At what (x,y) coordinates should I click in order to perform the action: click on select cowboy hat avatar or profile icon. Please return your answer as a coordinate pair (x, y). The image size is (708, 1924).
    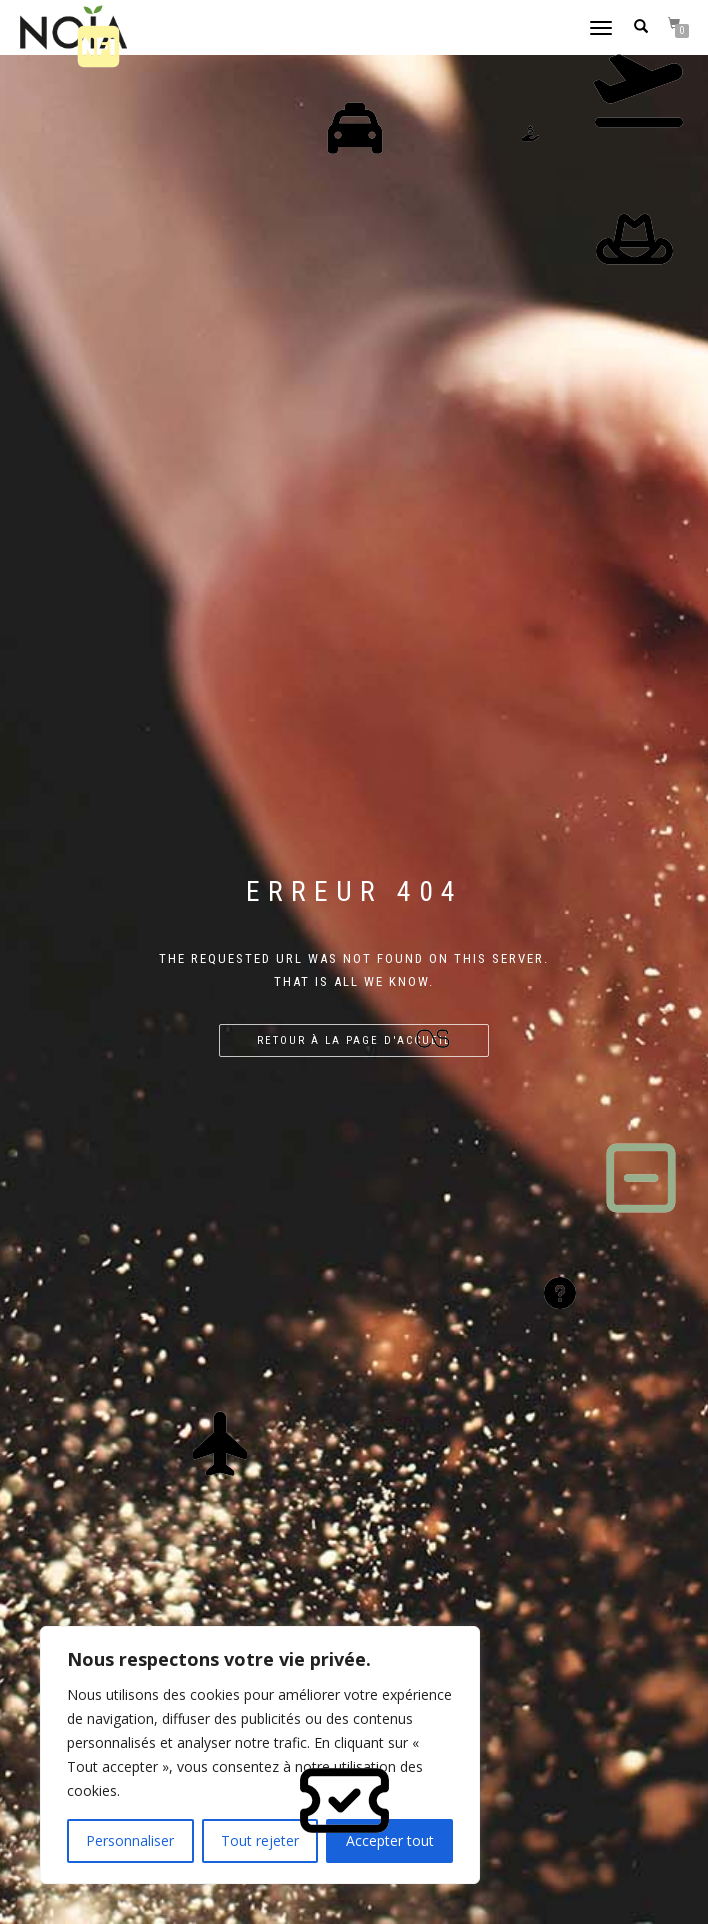
    Looking at the image, I should click on (634, 241).